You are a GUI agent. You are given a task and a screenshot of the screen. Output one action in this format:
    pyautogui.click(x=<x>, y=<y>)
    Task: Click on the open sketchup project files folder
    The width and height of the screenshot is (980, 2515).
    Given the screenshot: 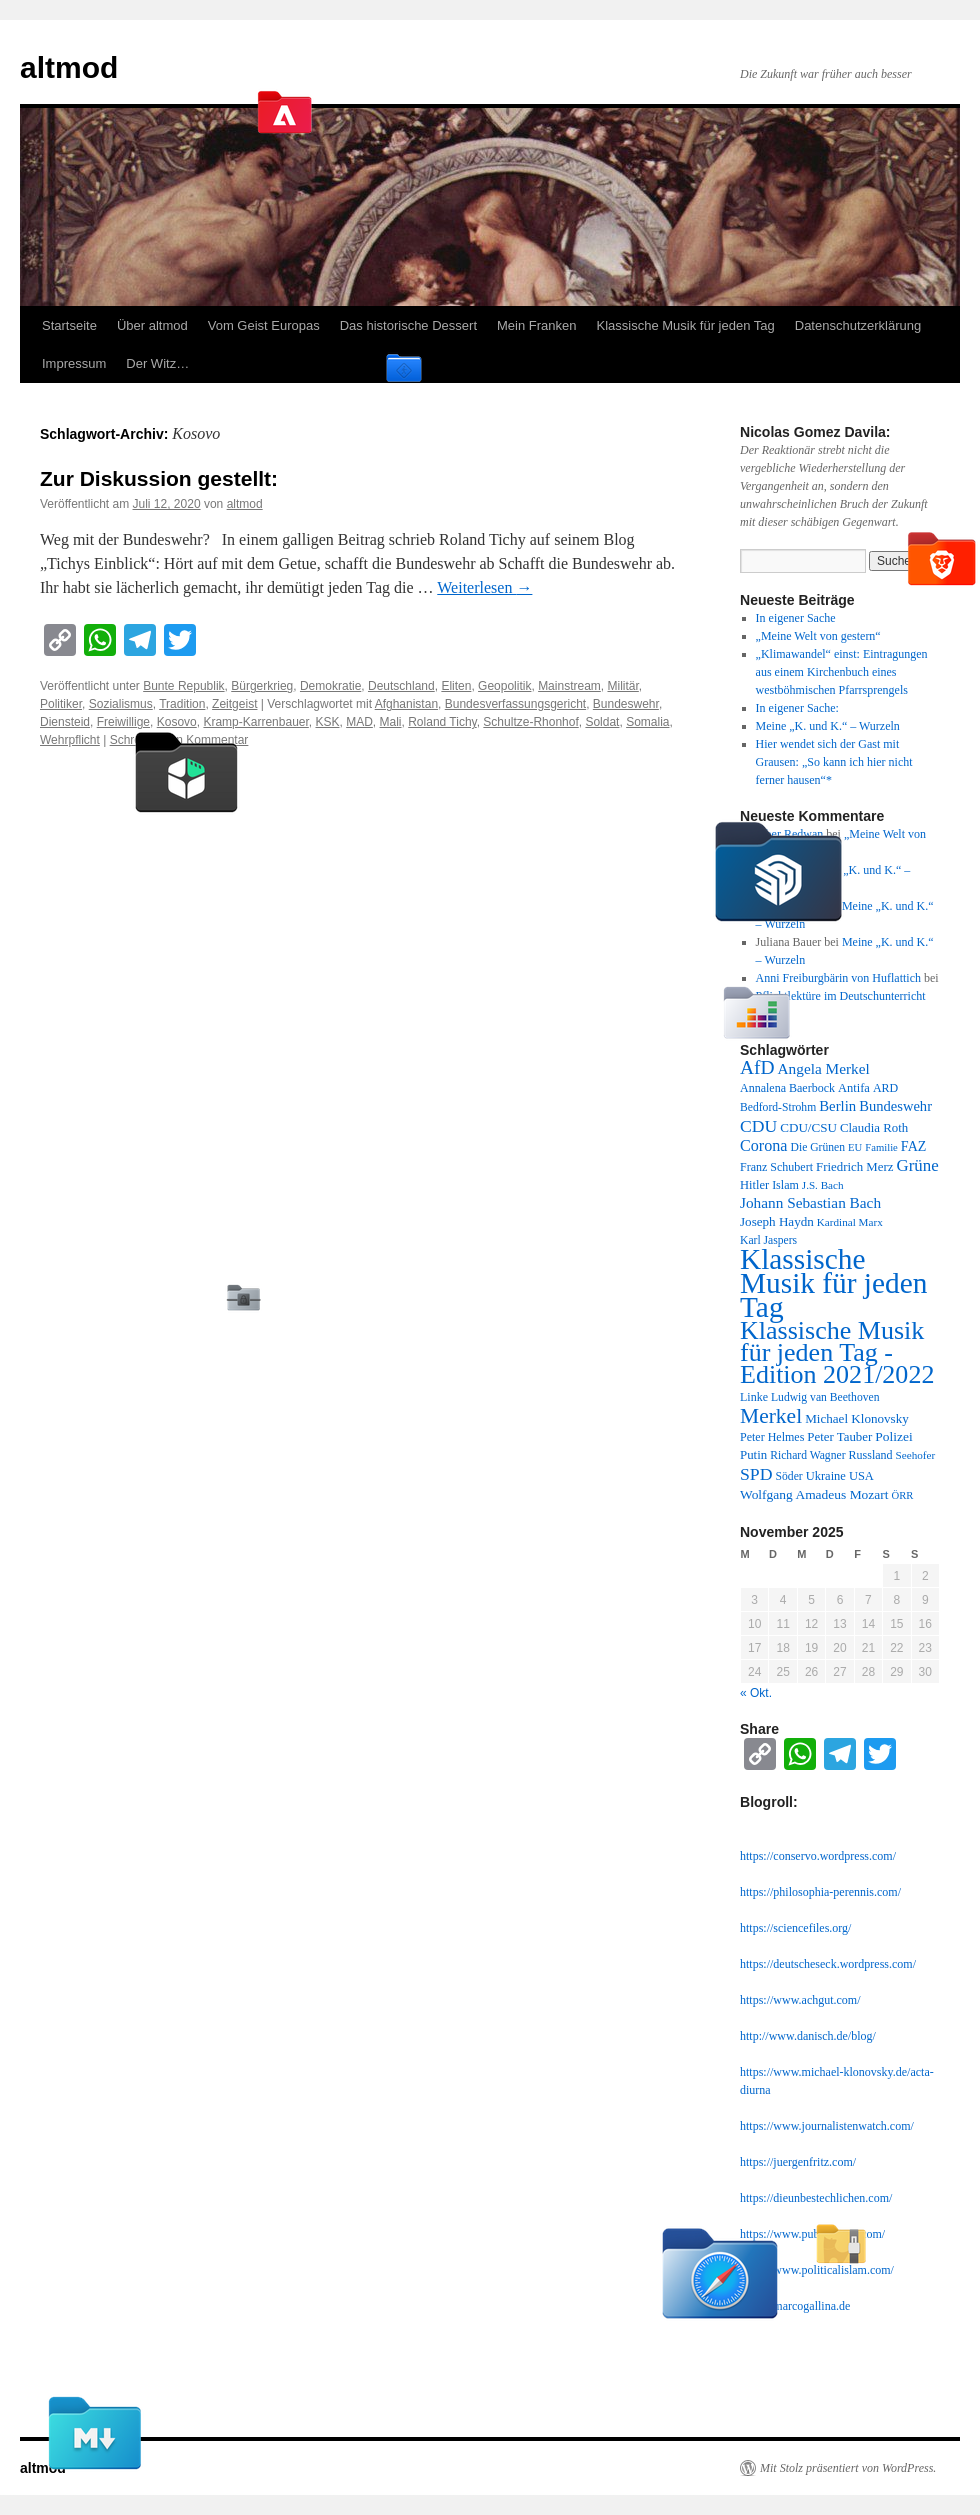 What is the action you would take?
    pyautogui.click(x=778, y=875)
    